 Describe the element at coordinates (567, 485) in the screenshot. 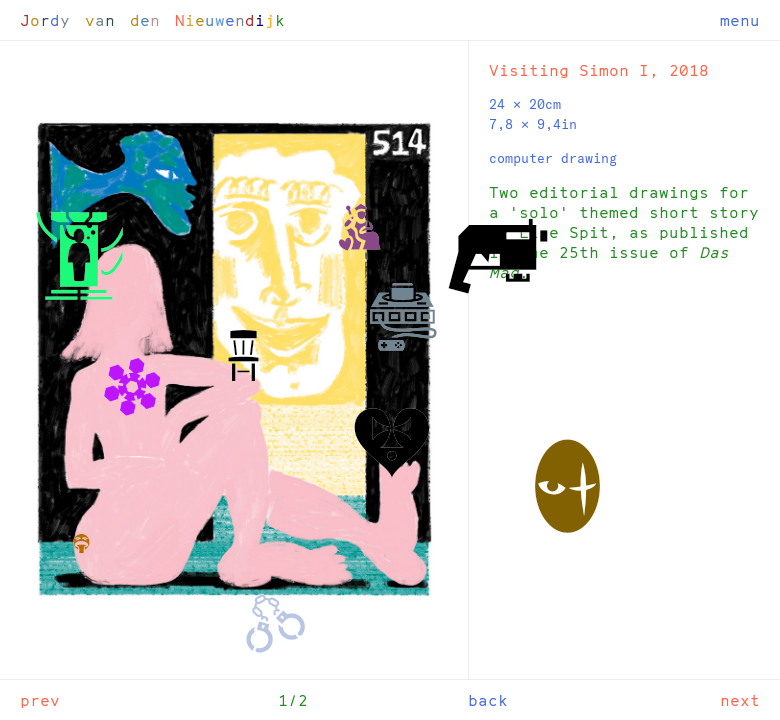

I see `select a cyclops or one-eyed character` at that location.